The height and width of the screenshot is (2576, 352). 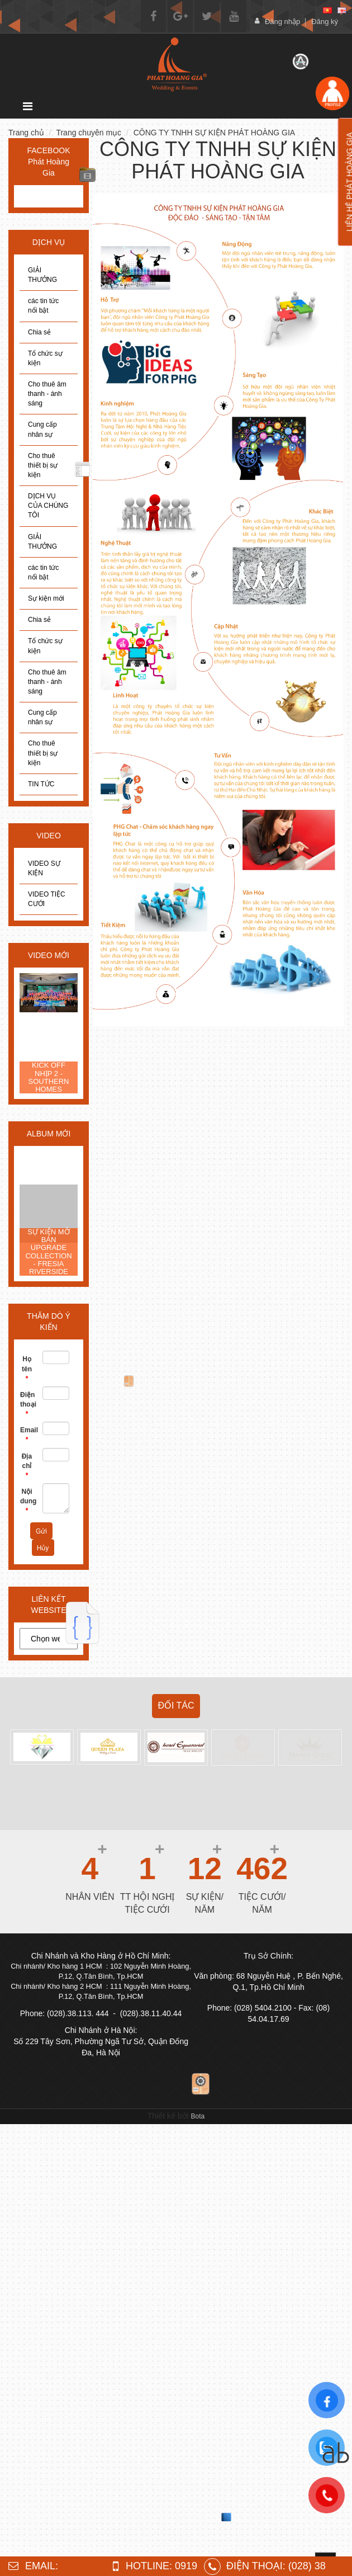 What do you see at coordinates (82, 469) in the screenshot?
I see `access system preferences from the sidebar` at bounding box center [82, 469].